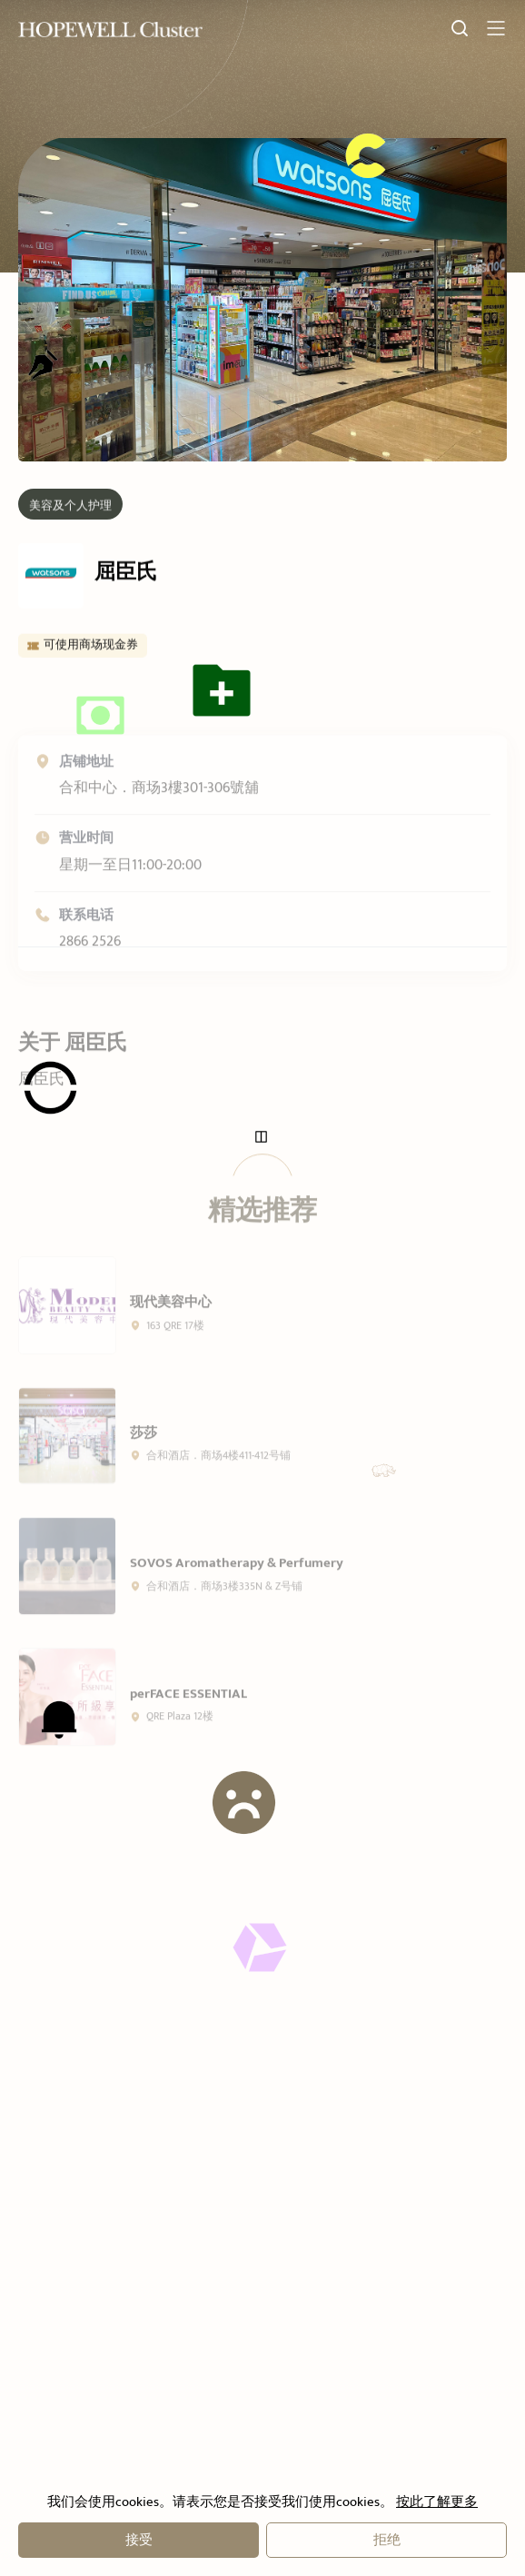 Image resolution: width=525 pixels, height=2576 pixels. I want to click on supercrease brand logo, so click(383, 1470).